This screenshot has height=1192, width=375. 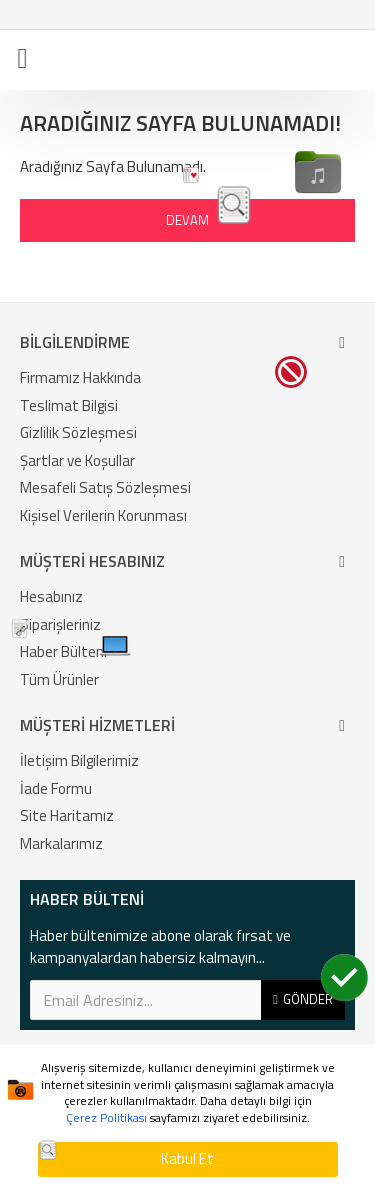 I want to click on indicates this macbook pro in system preferences, so click(x=115, y=644).